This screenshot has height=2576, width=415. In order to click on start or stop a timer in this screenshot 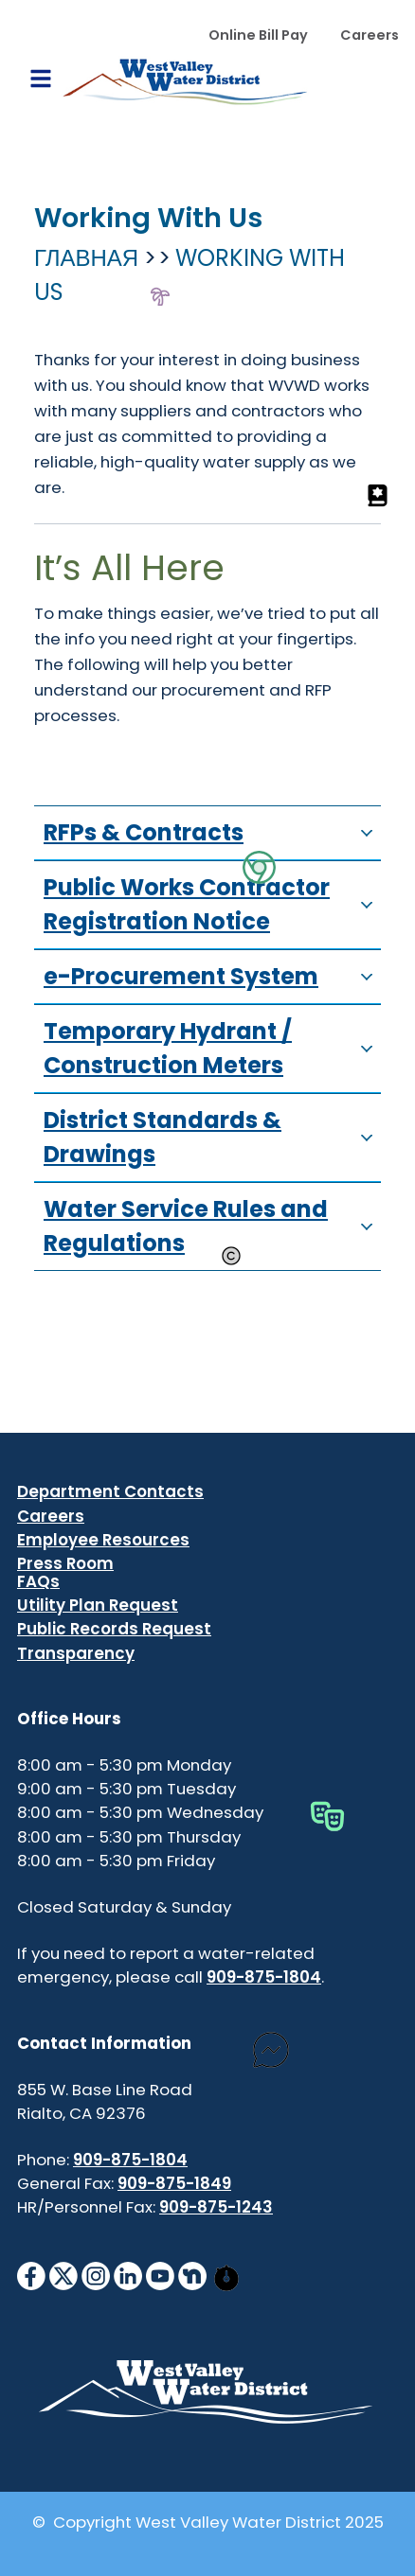, I will do `click(226, 2278)`.